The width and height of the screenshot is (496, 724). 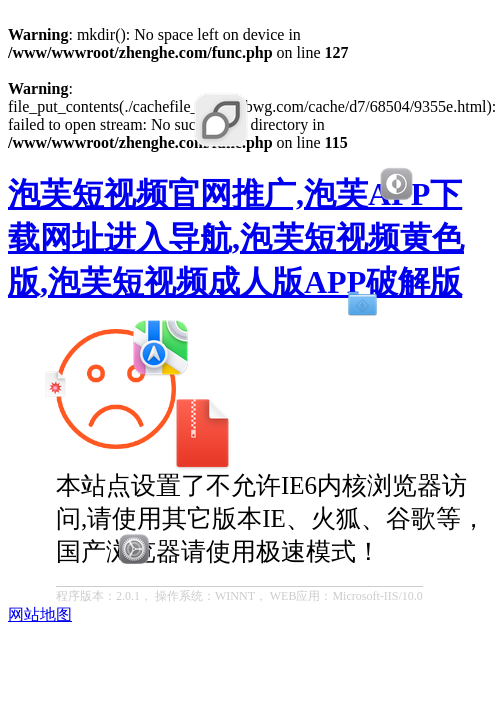 I want to click on a Mathematica notebook or computation file, so click(x=55, y=384).